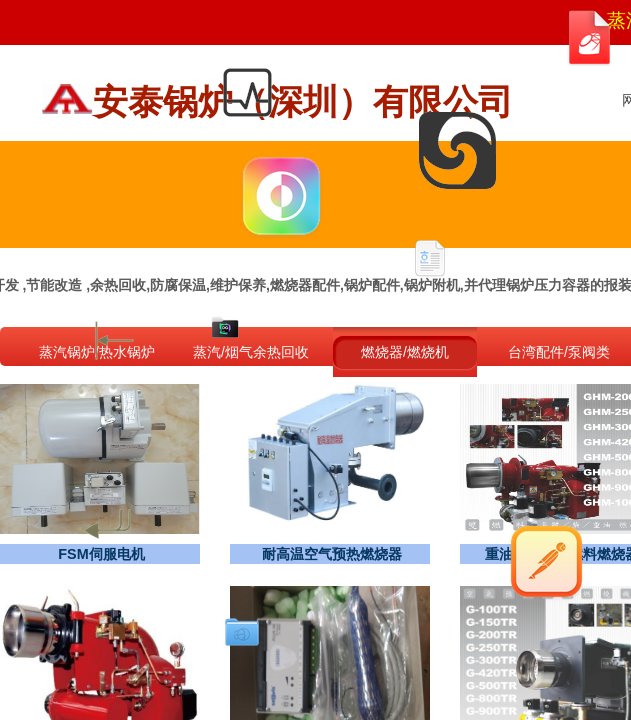 The width and height of the screenshot is (631, 720). I want to click on open system monitor or activity monitor, so click(247, 92).